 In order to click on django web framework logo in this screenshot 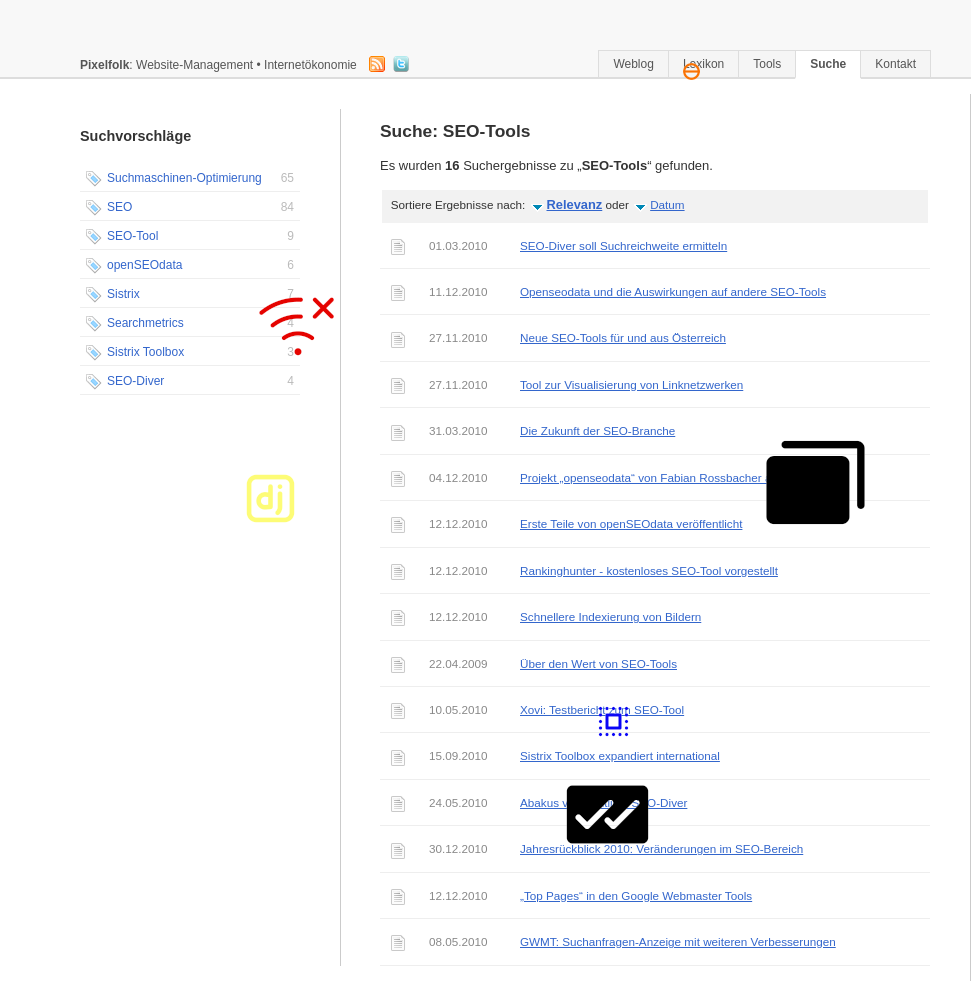, I will do `click(270, 498)`.